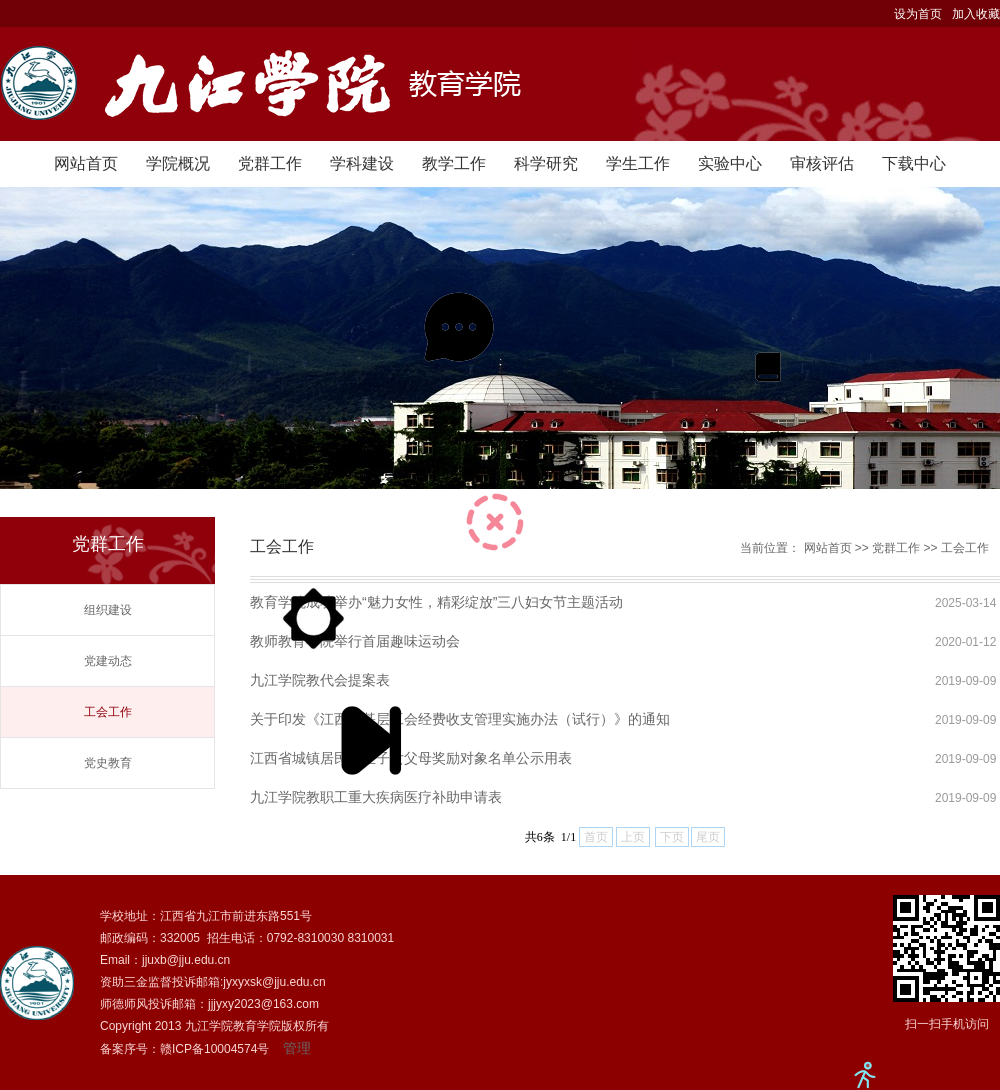  What do you see at coordinates (372, 740) in the screenshot?
I see `skip to the next track` at bounding box center [372, 740].